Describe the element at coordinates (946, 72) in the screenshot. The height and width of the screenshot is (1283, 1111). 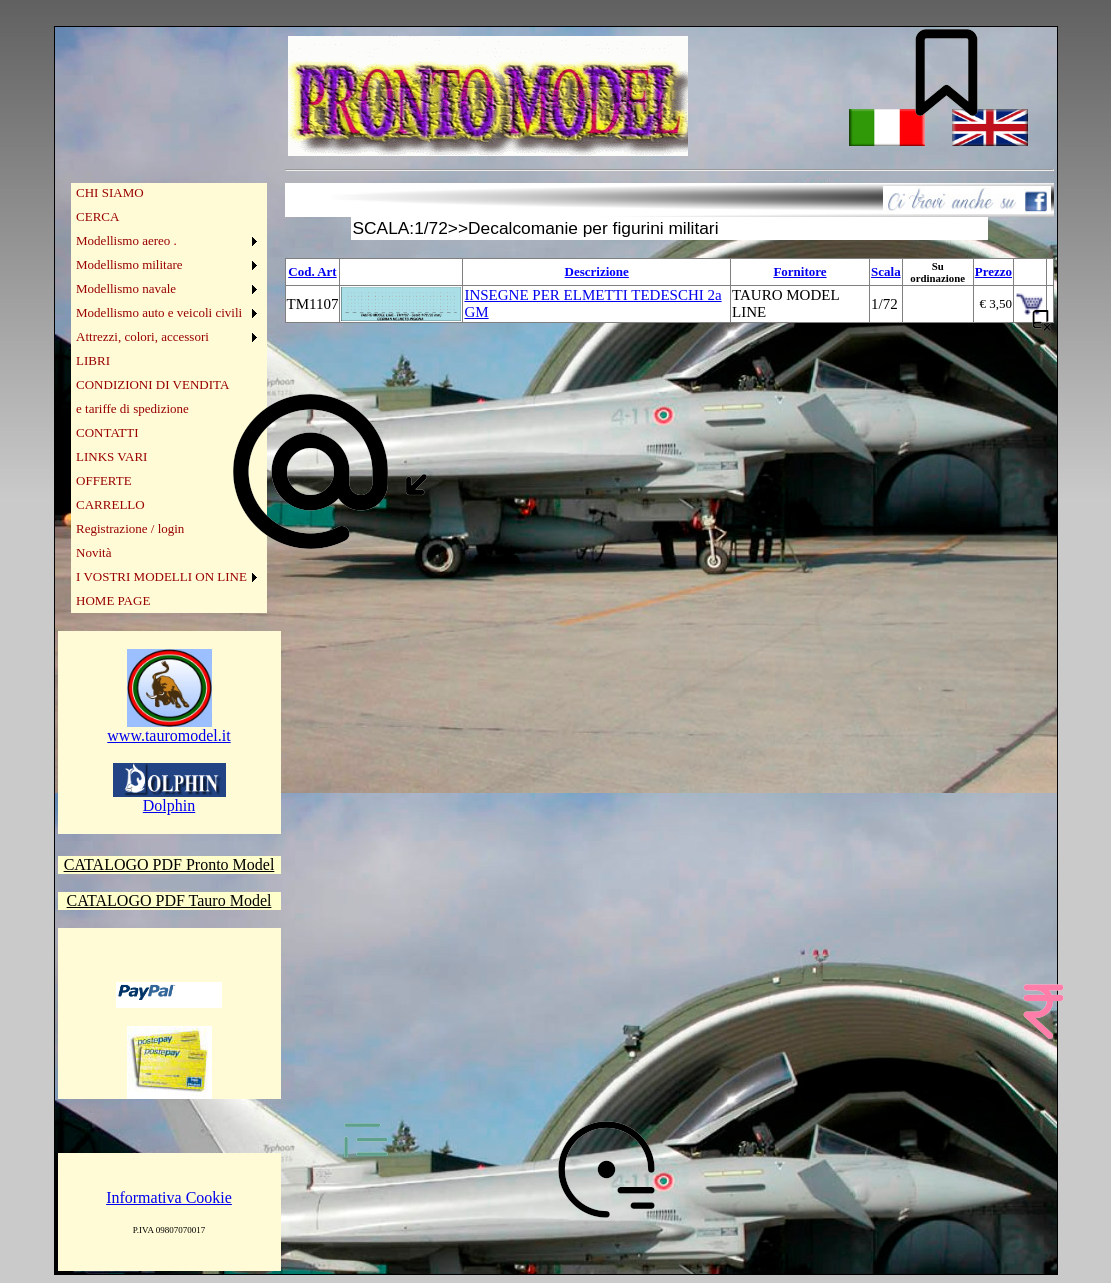
I see `save this item for later` at that location.